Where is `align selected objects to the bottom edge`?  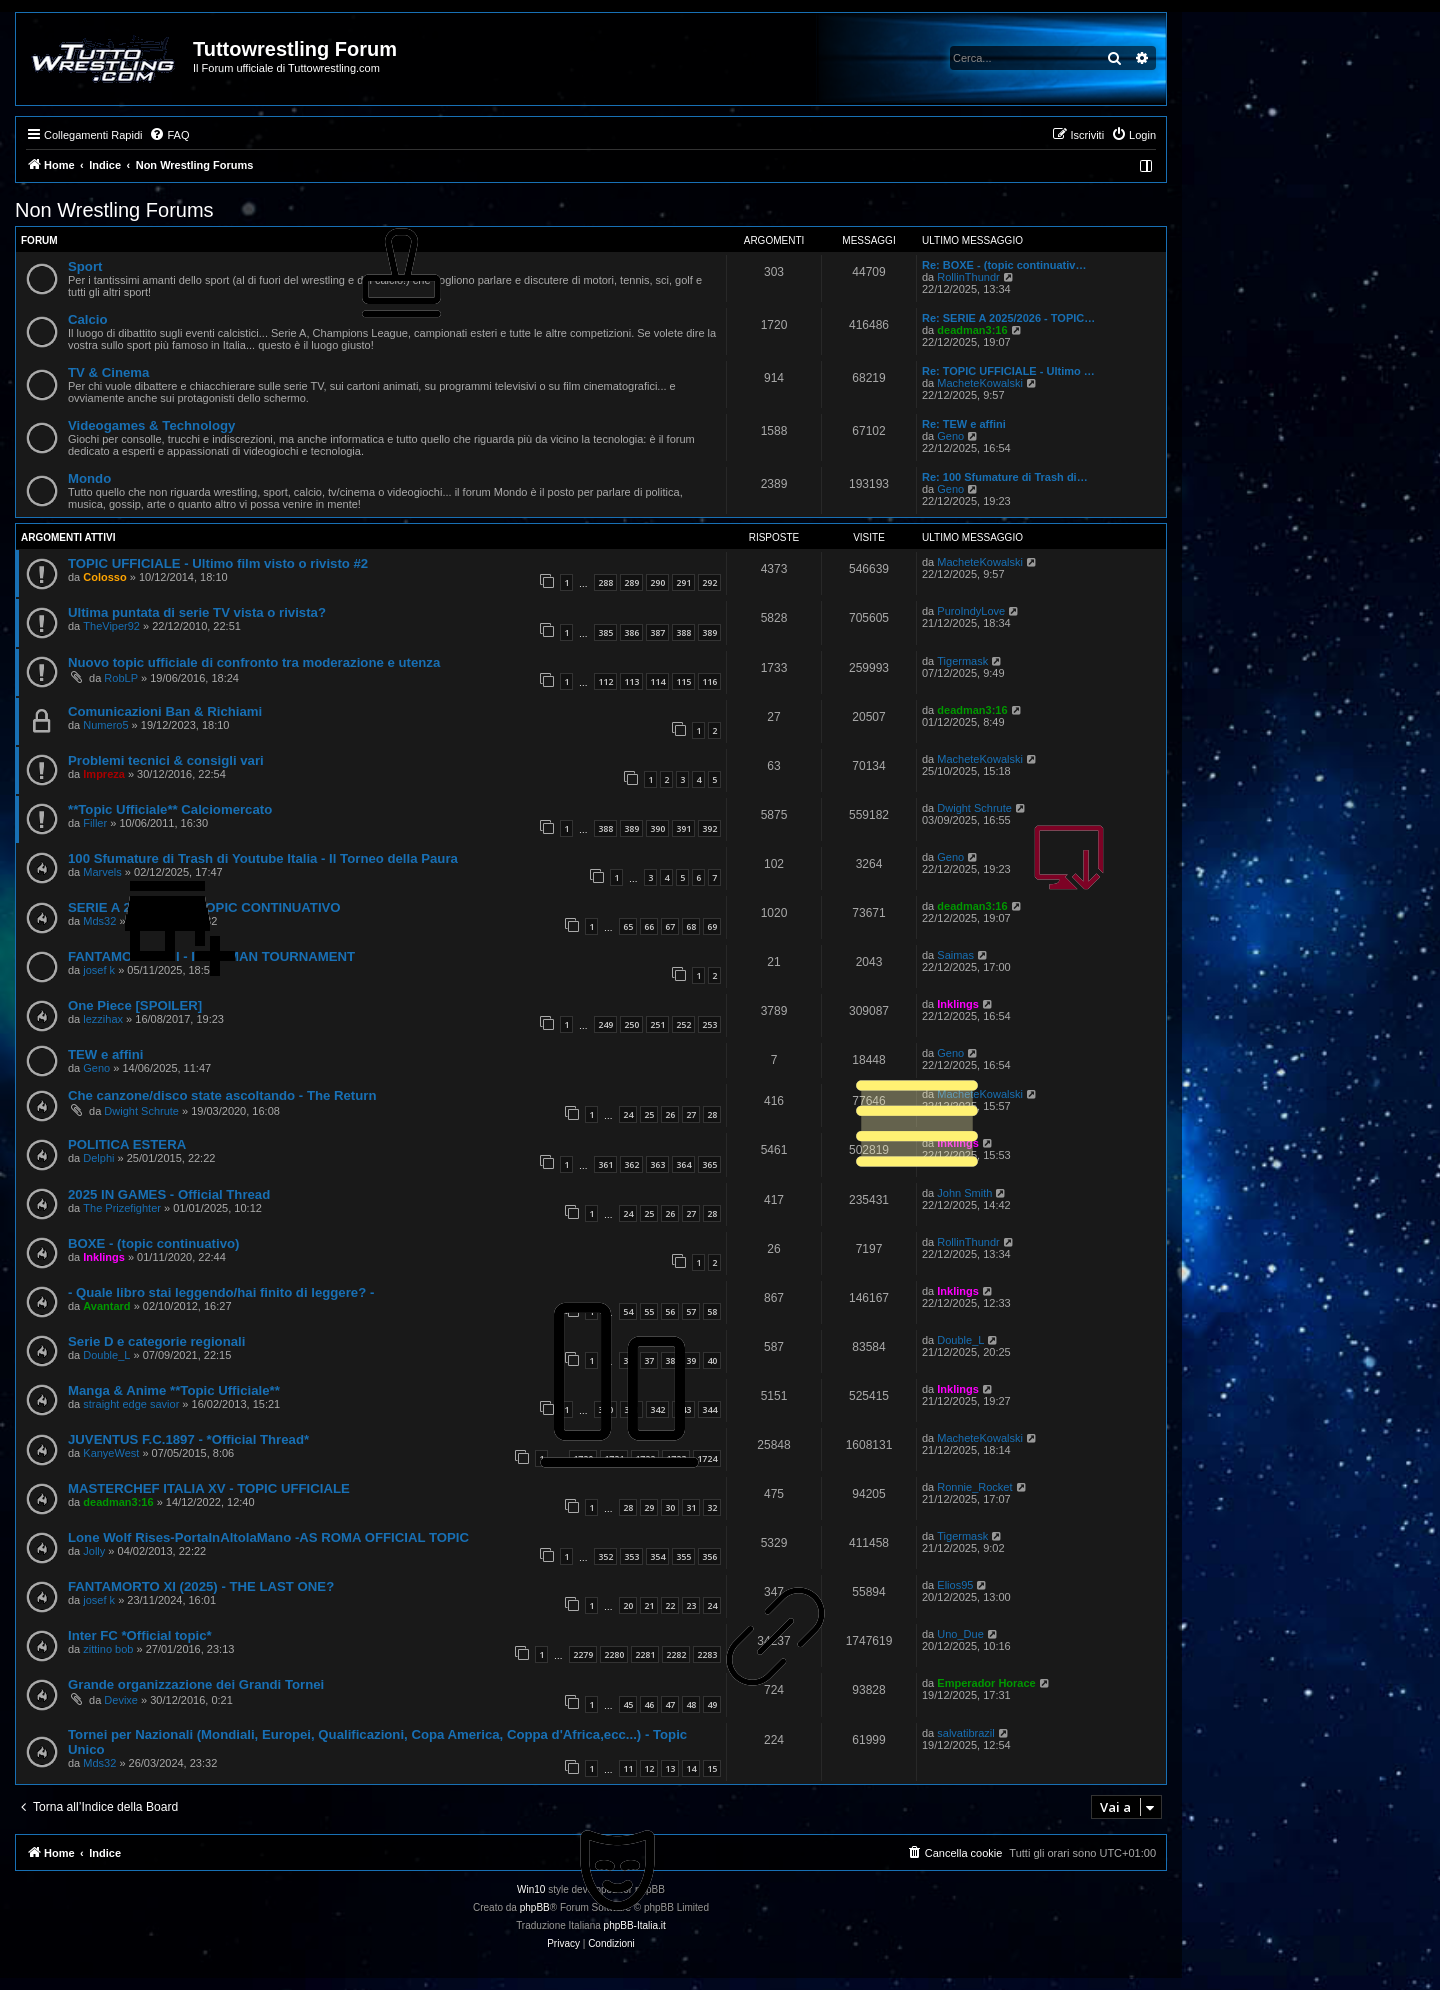
align selected objects to the bottom edge is located at coordinates (619, 1388).